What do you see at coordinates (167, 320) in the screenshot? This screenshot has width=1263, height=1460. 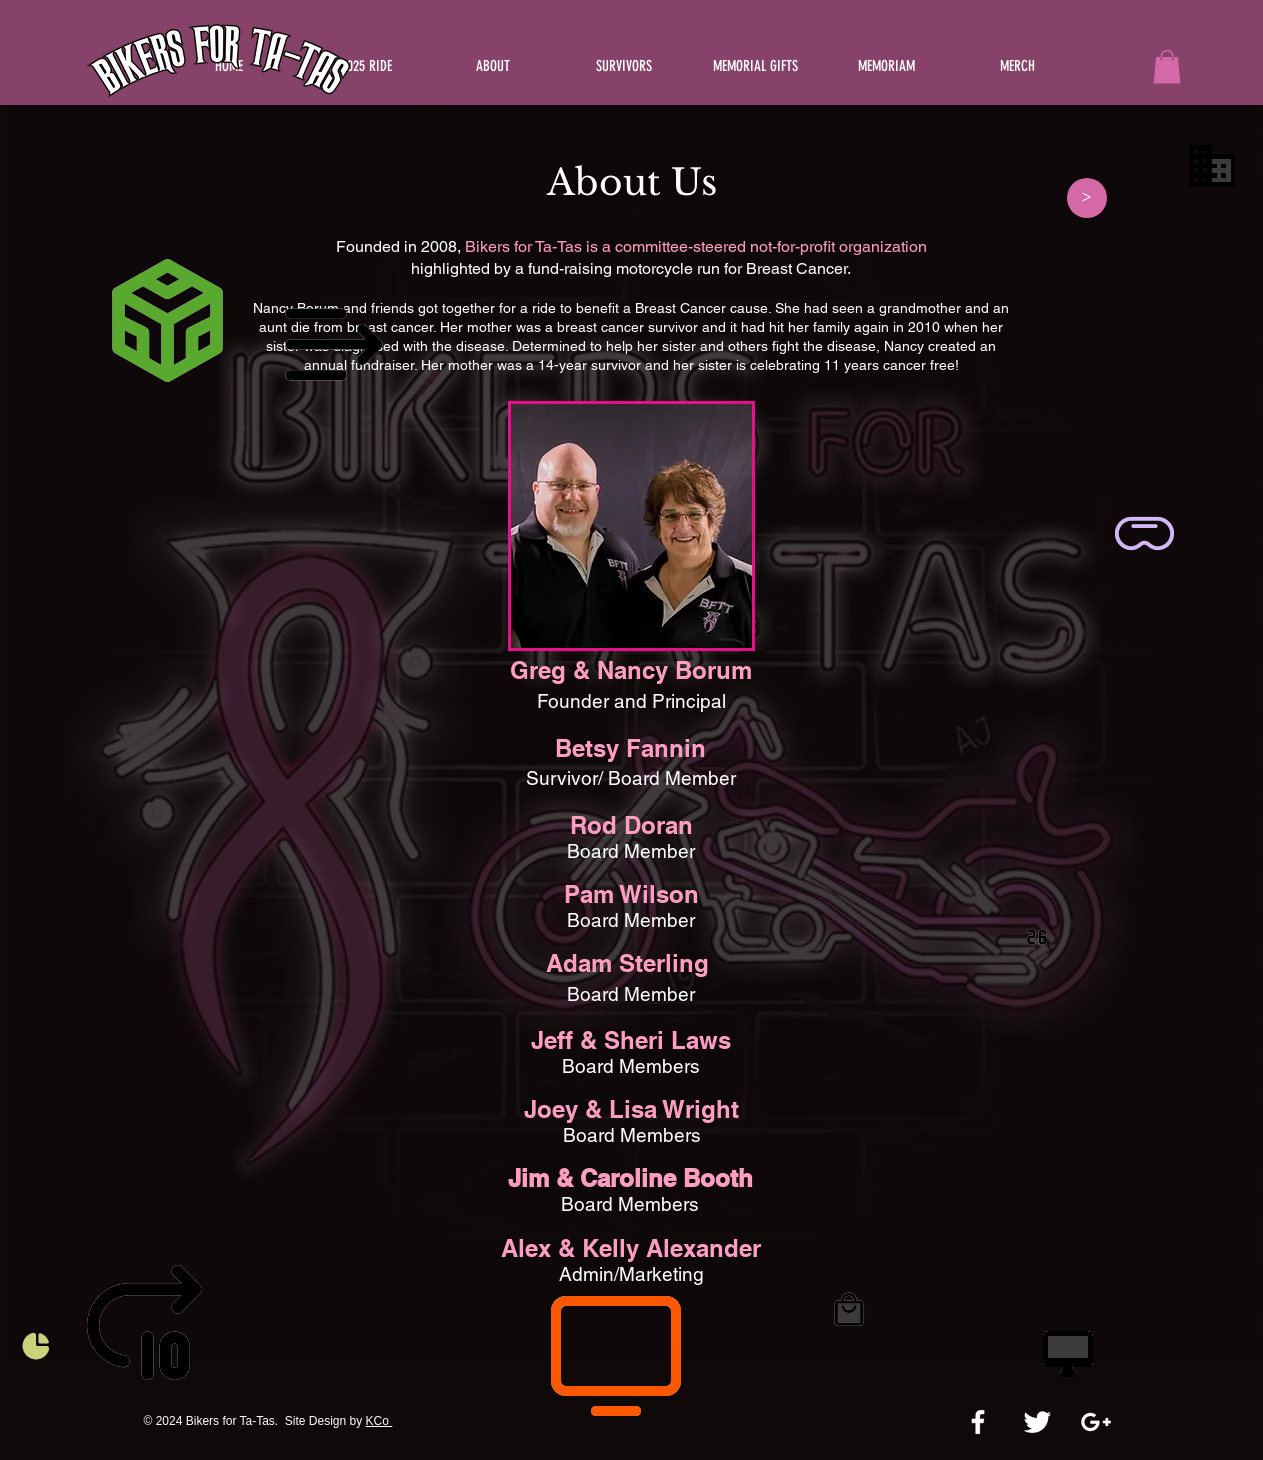 I see `open CodeSandbox development environment` at bounding box center [167, 320].